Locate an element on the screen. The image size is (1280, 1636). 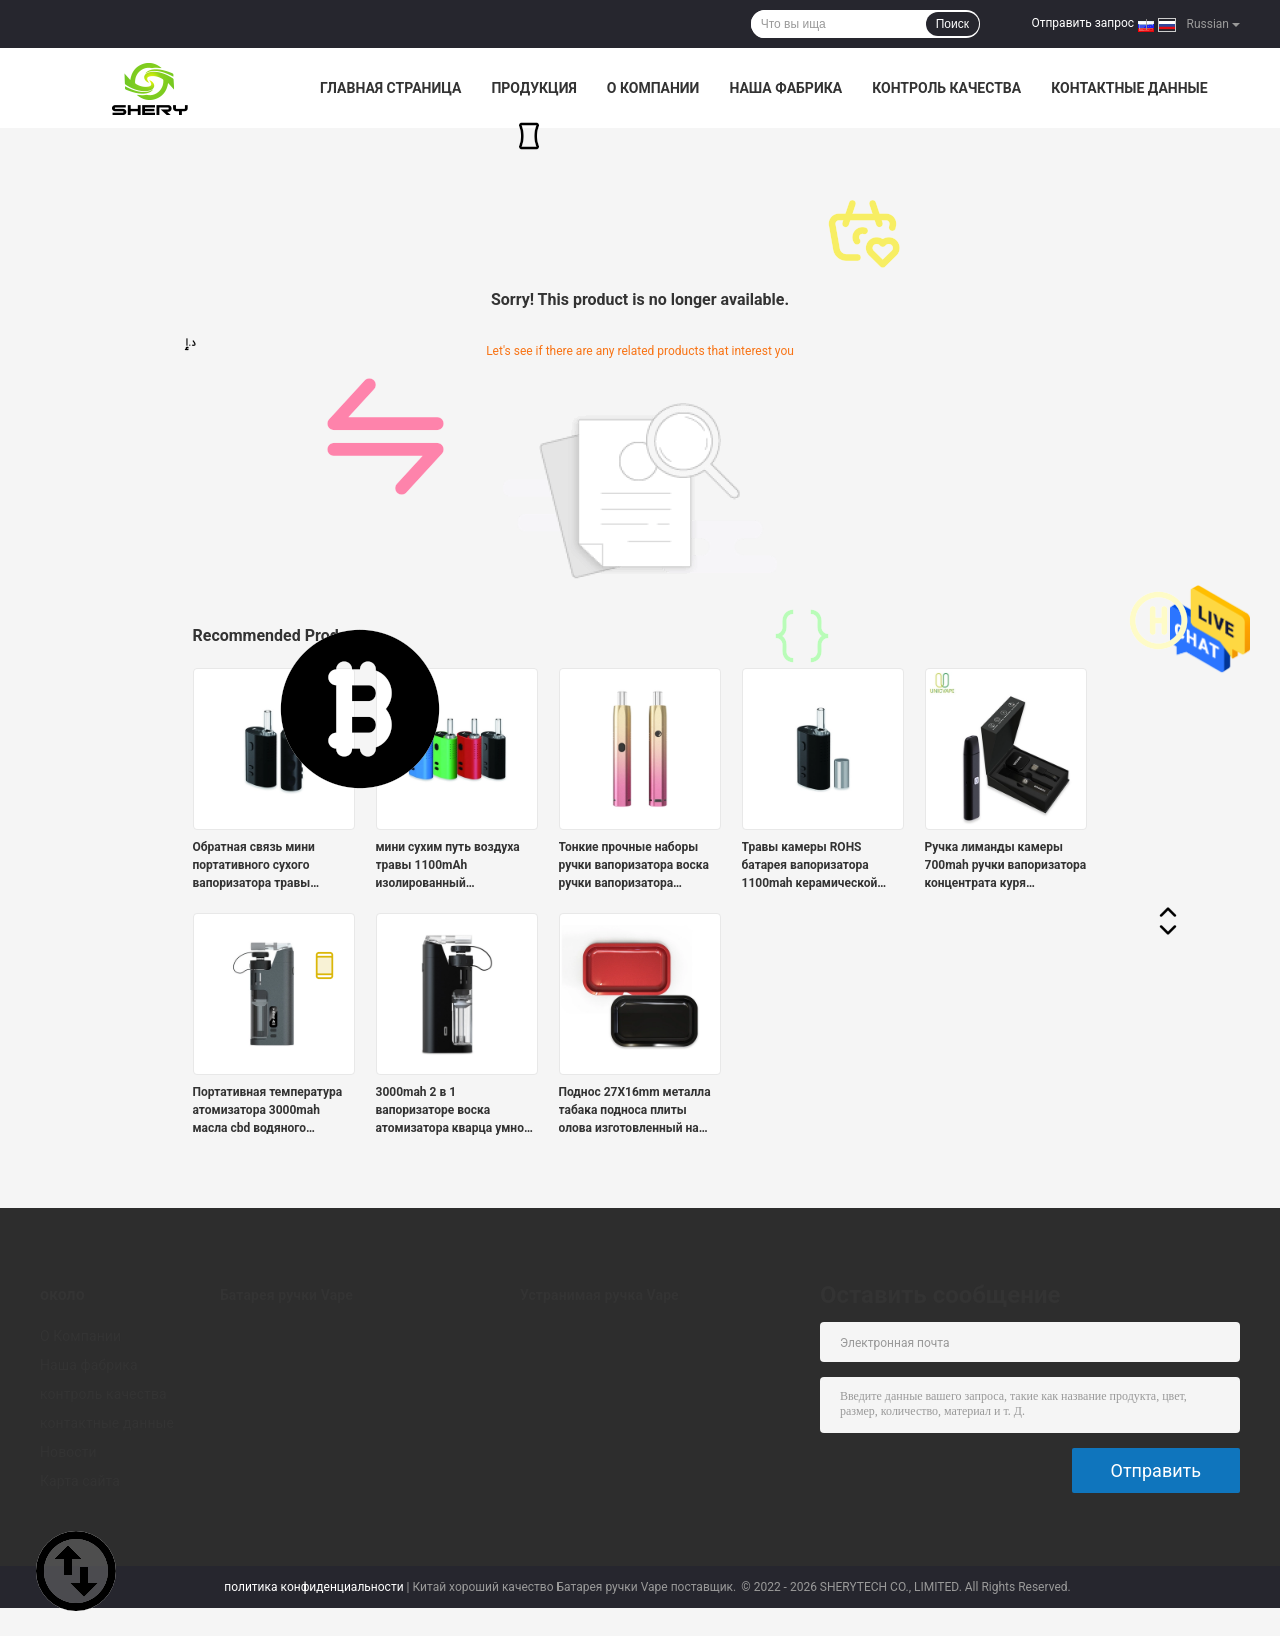
indicates price or amount in UAE dirhams is located at coordinates (190, 344).